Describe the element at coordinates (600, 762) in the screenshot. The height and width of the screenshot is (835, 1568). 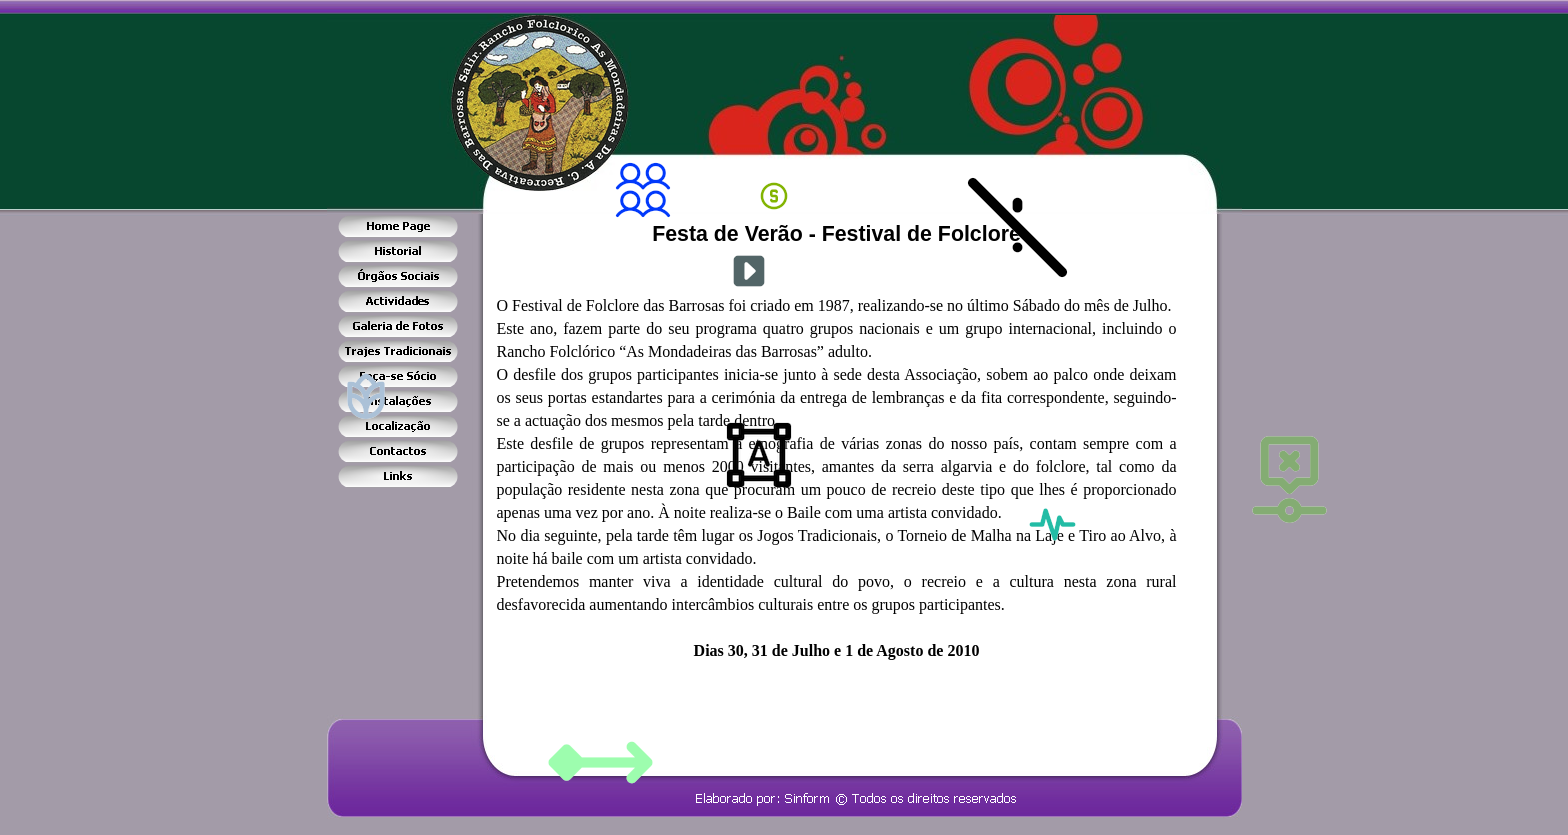
I see `navigate to next step or section` at that location.